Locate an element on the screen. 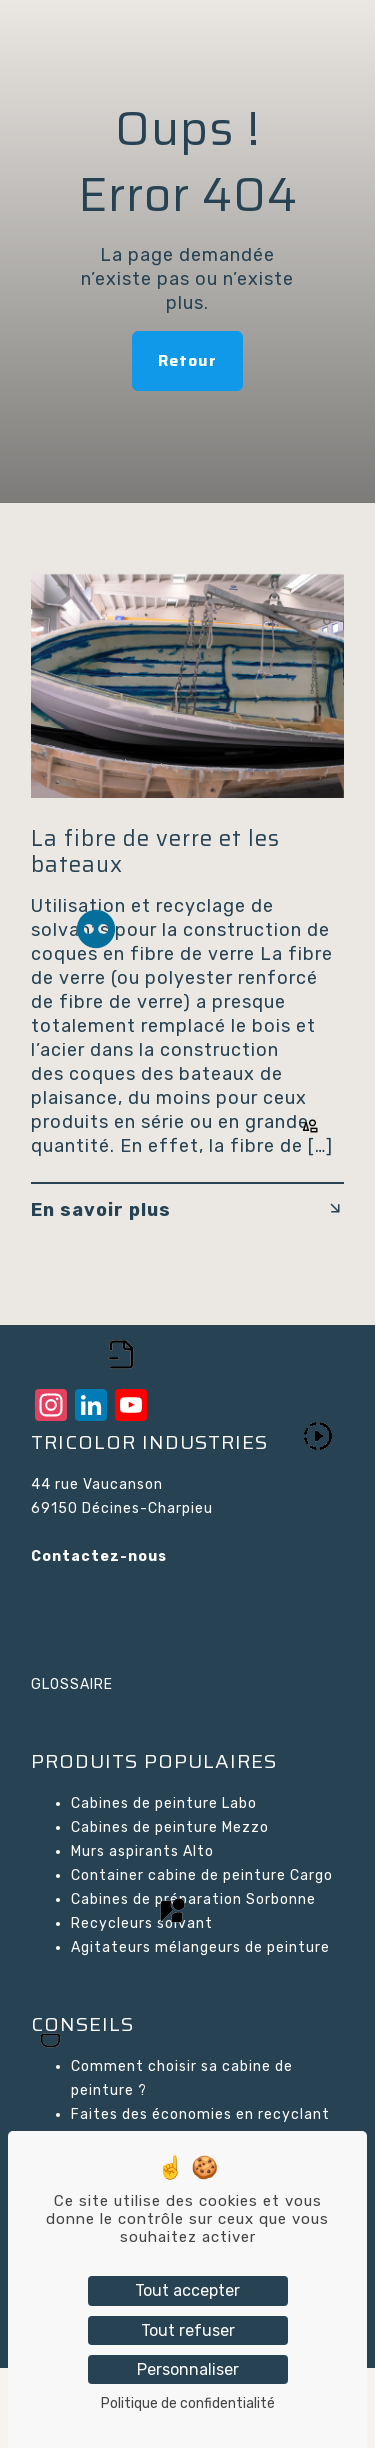 Image resolution: width=375 pixels, height=2448 pixels. access street view mode on maps is located at coordinates (171, 1911).